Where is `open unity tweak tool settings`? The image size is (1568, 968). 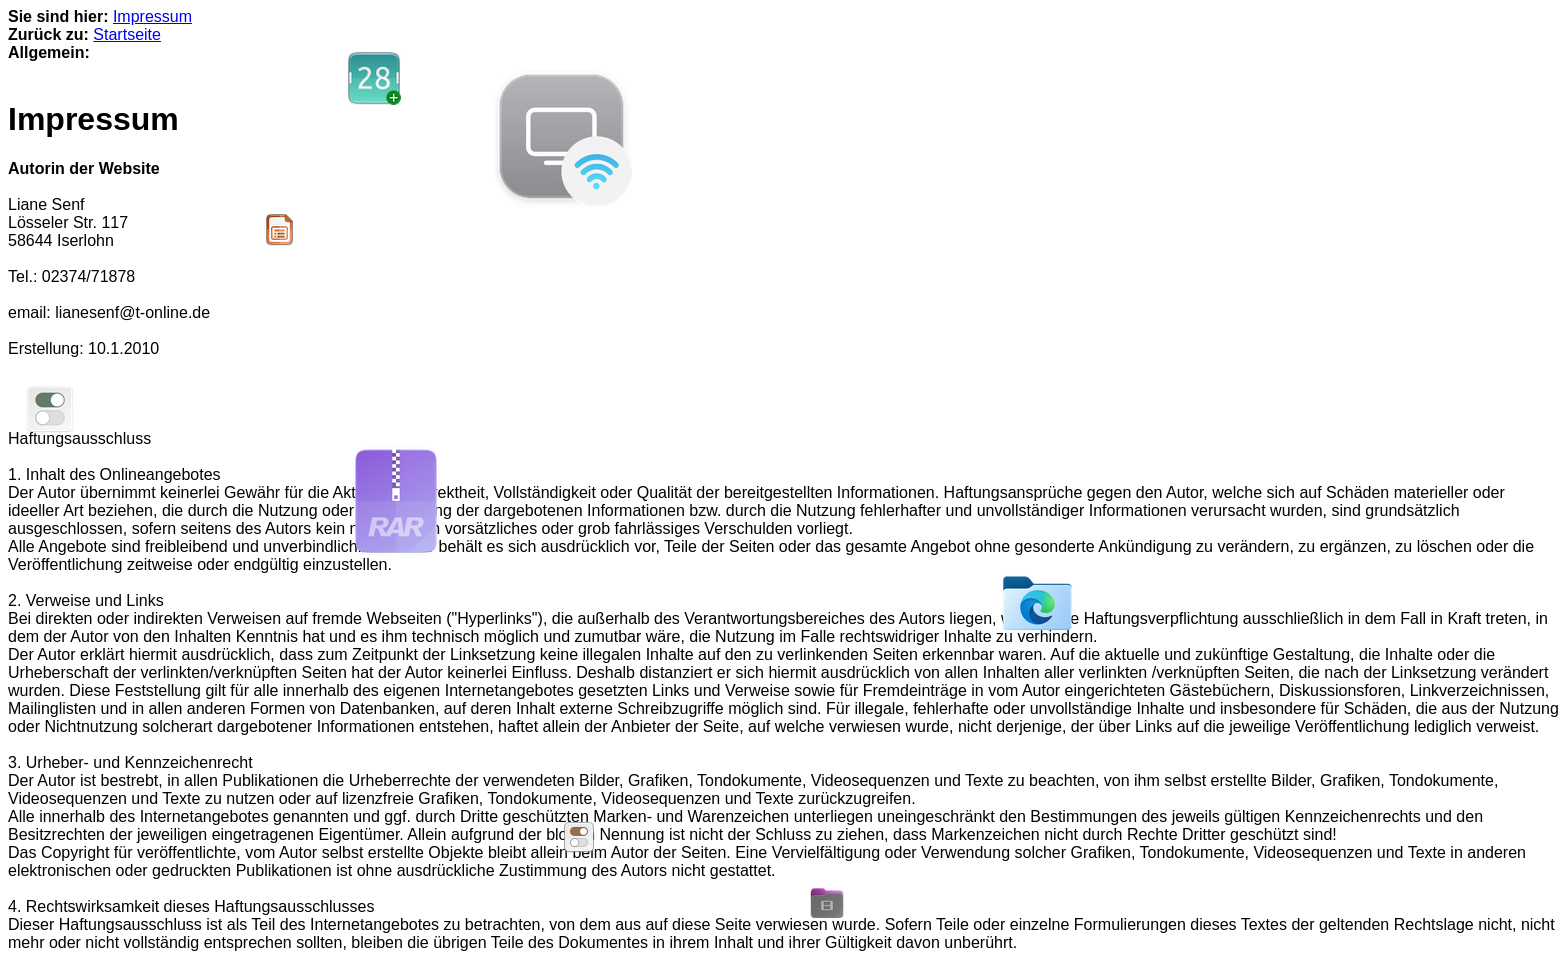
open unity tweak tool settings is located at coordinates (50, 409).